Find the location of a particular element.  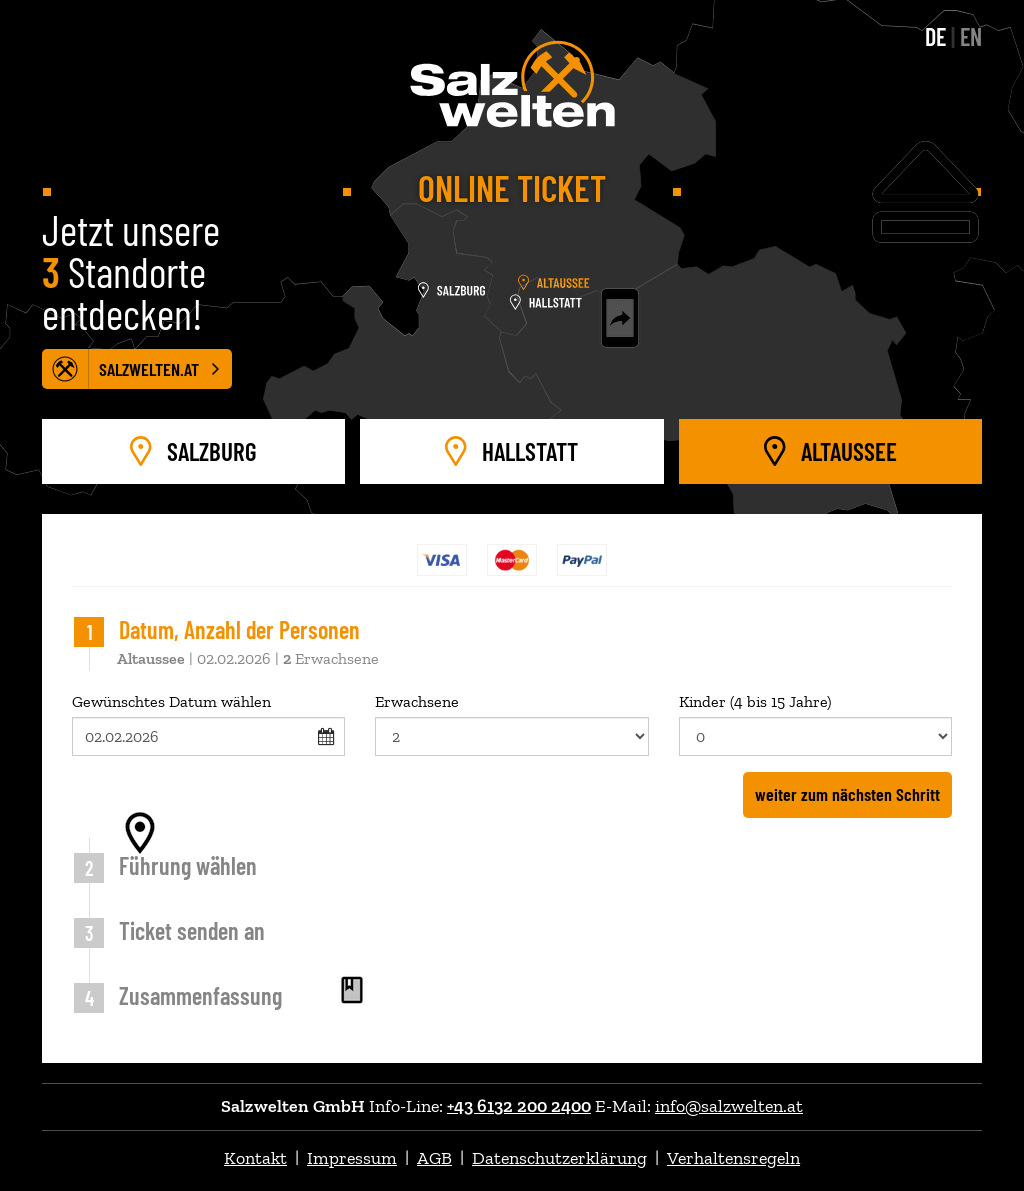

eject media or disc is located at coordinates (925, 198).